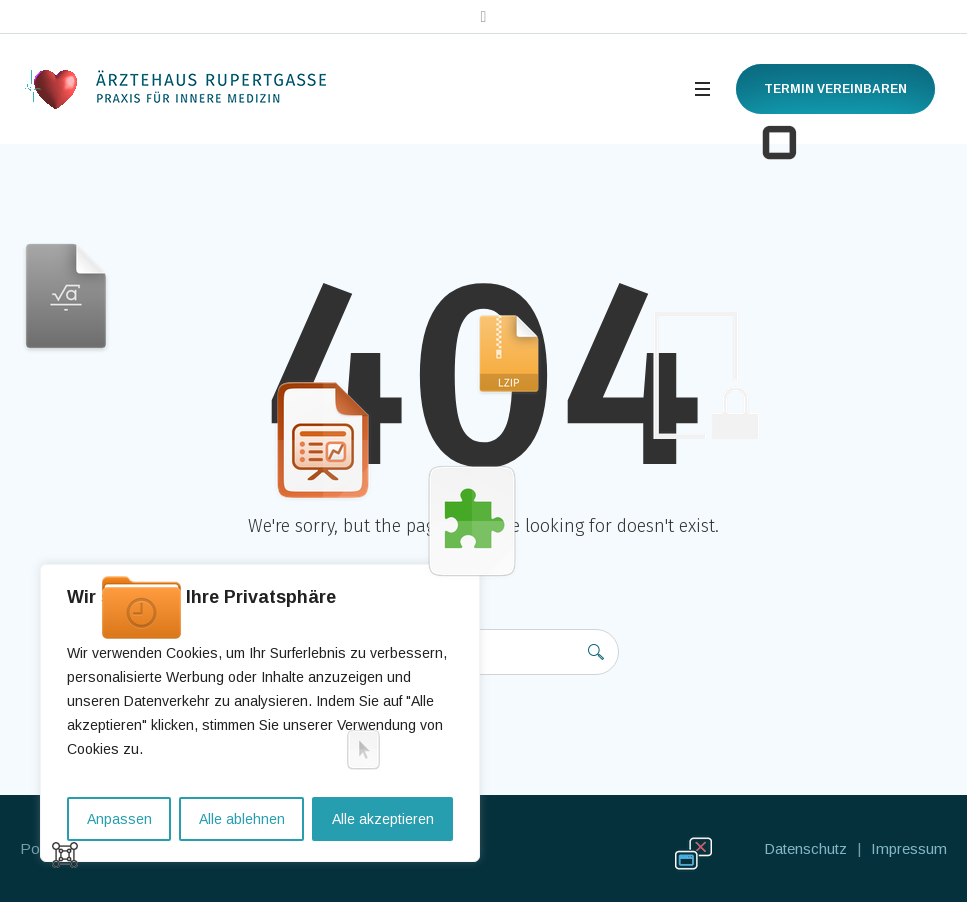  I want to click on access temporary files folder, so click(141, 607).